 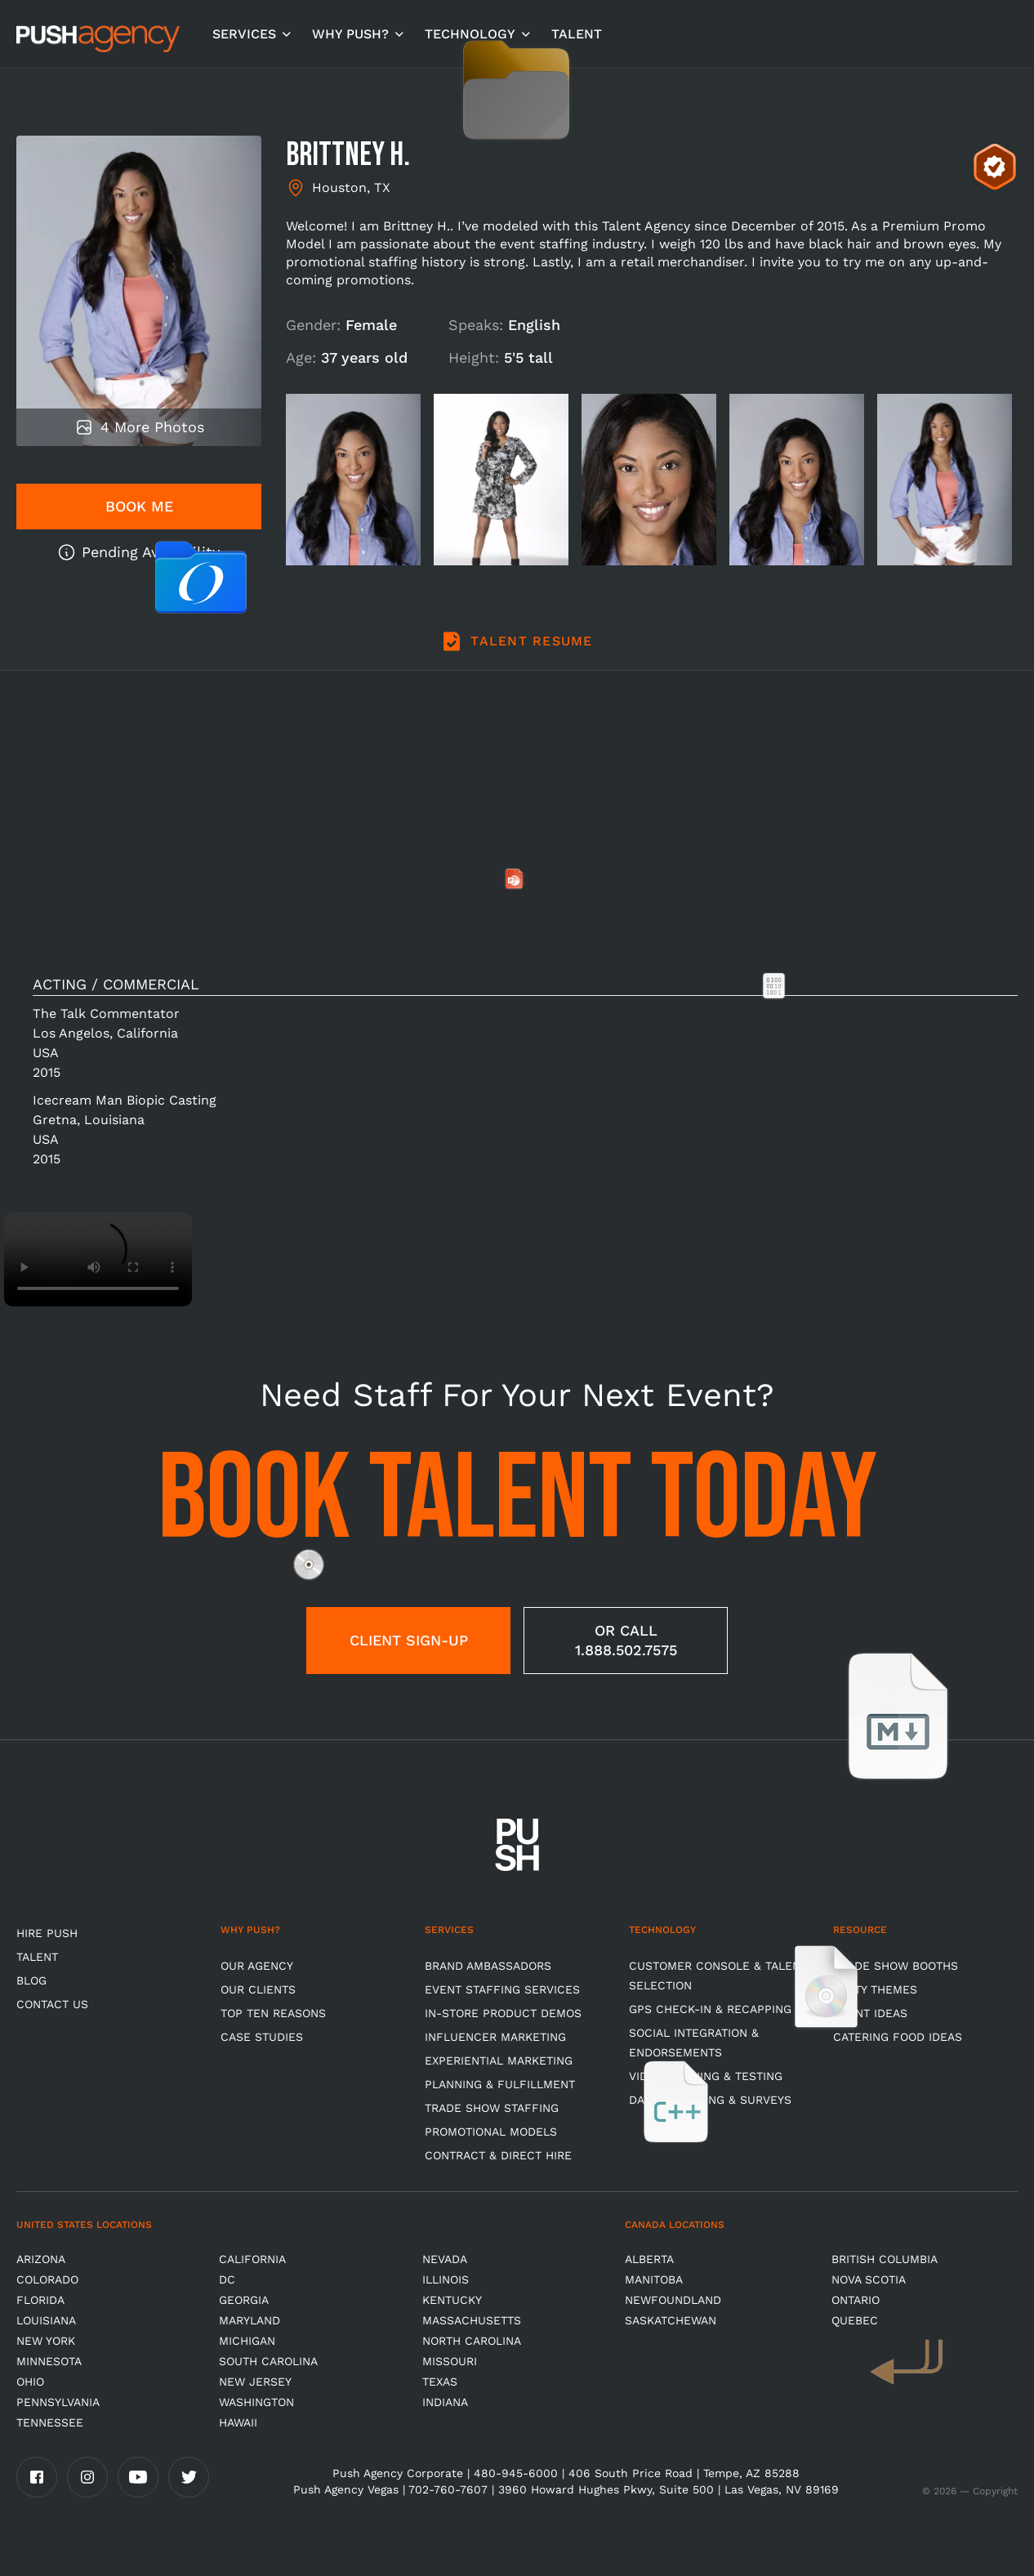 What do you see at coordinates (898, 1716) in the screenshot?
I see `a markdown text file` at bounding box center [898, 1716].